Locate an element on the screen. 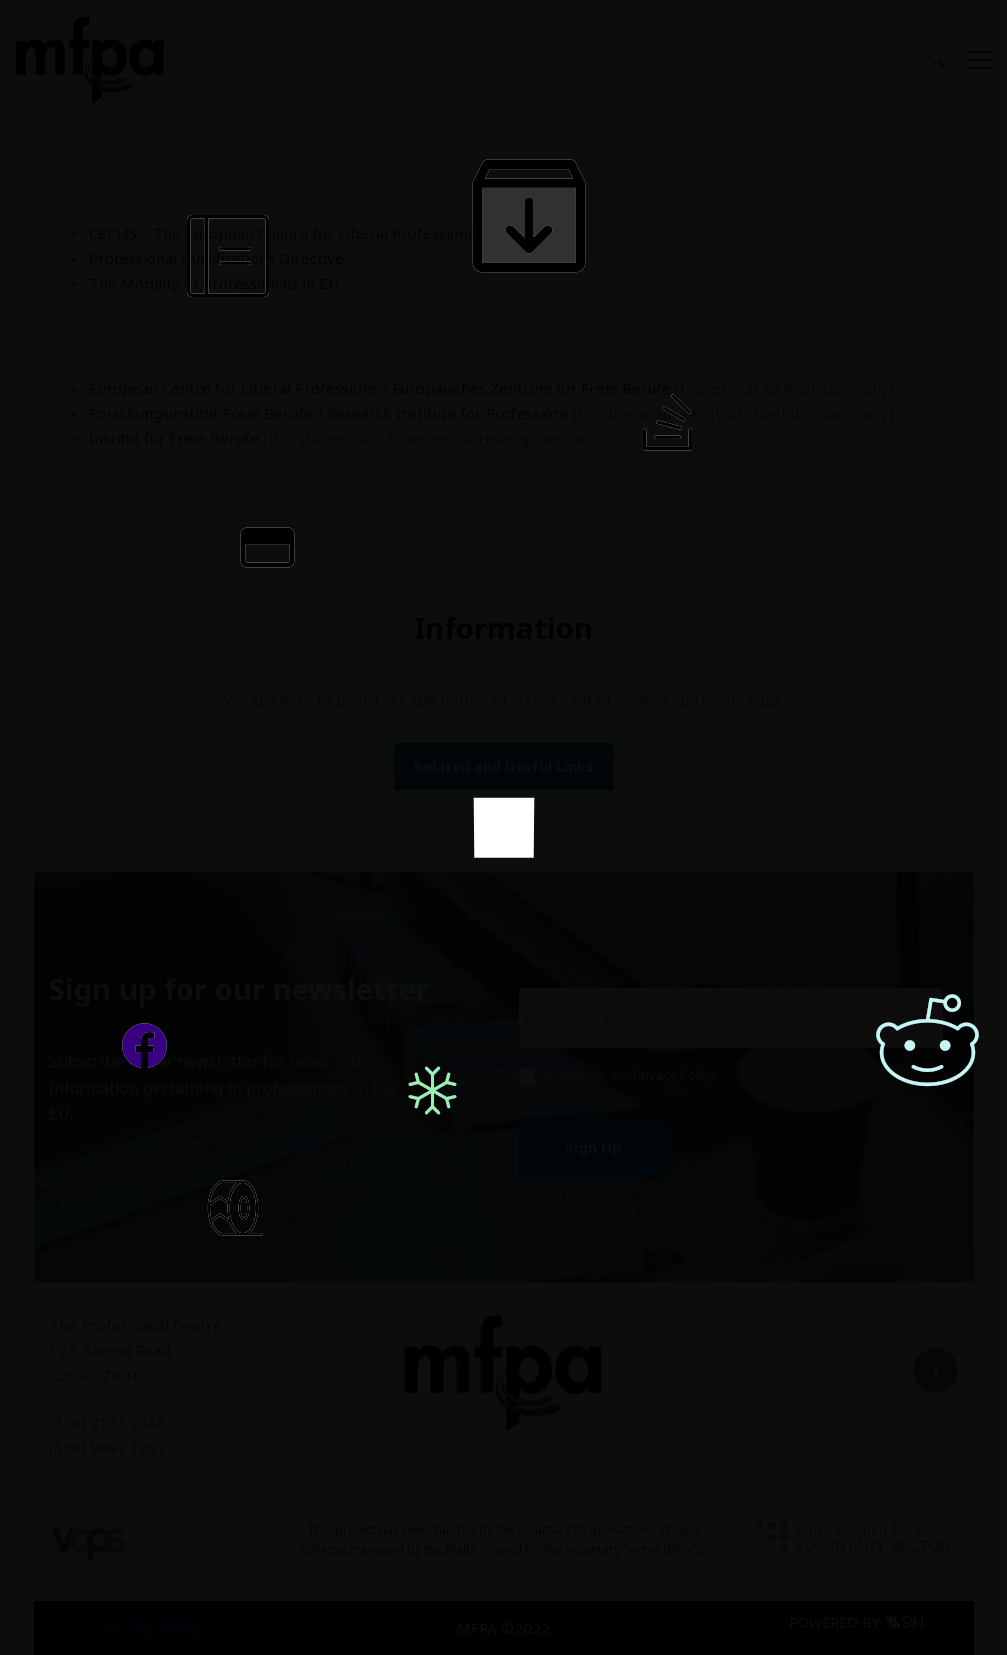 The height and width of the screenshot is (1655, 1007). view tire information or status is located at coordinates (233, 1208).